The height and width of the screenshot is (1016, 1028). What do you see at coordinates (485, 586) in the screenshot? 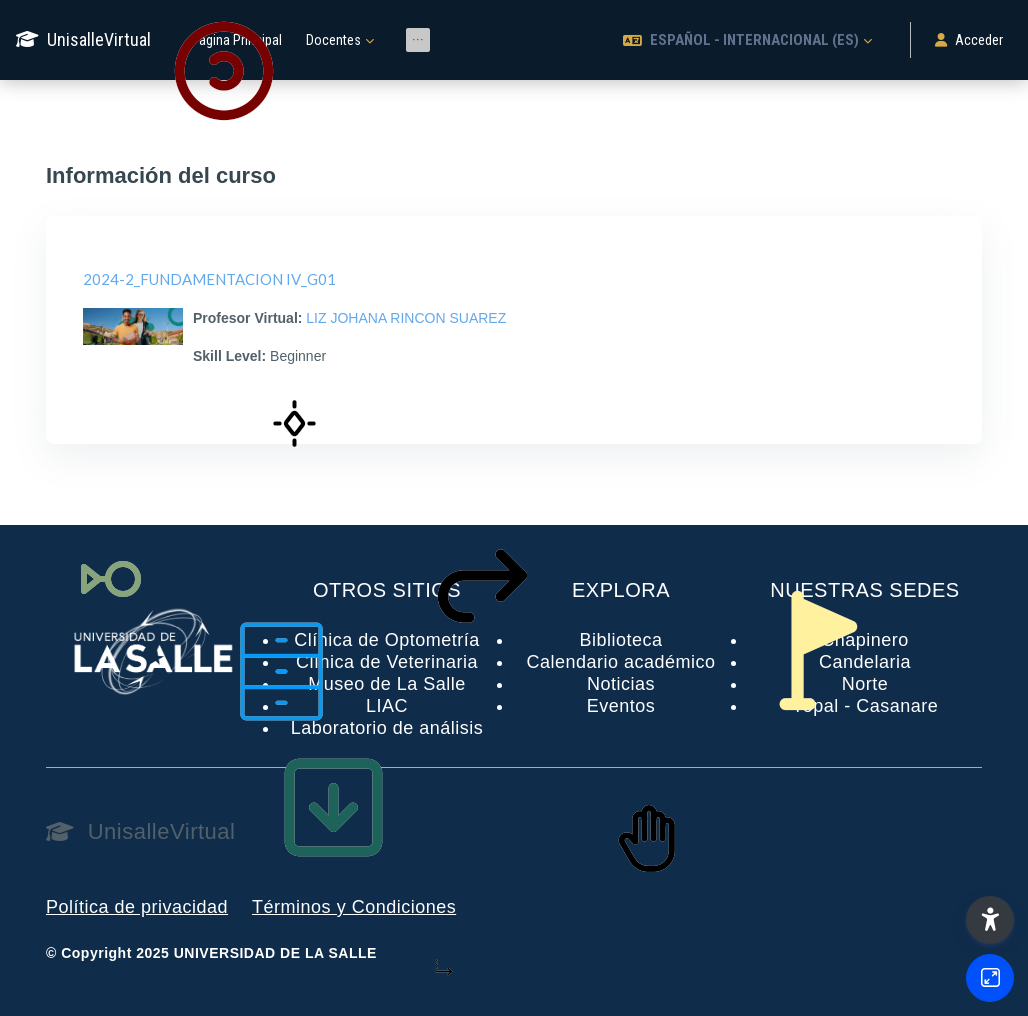
I see `forward a message or email` at bounding box center [485, 586].